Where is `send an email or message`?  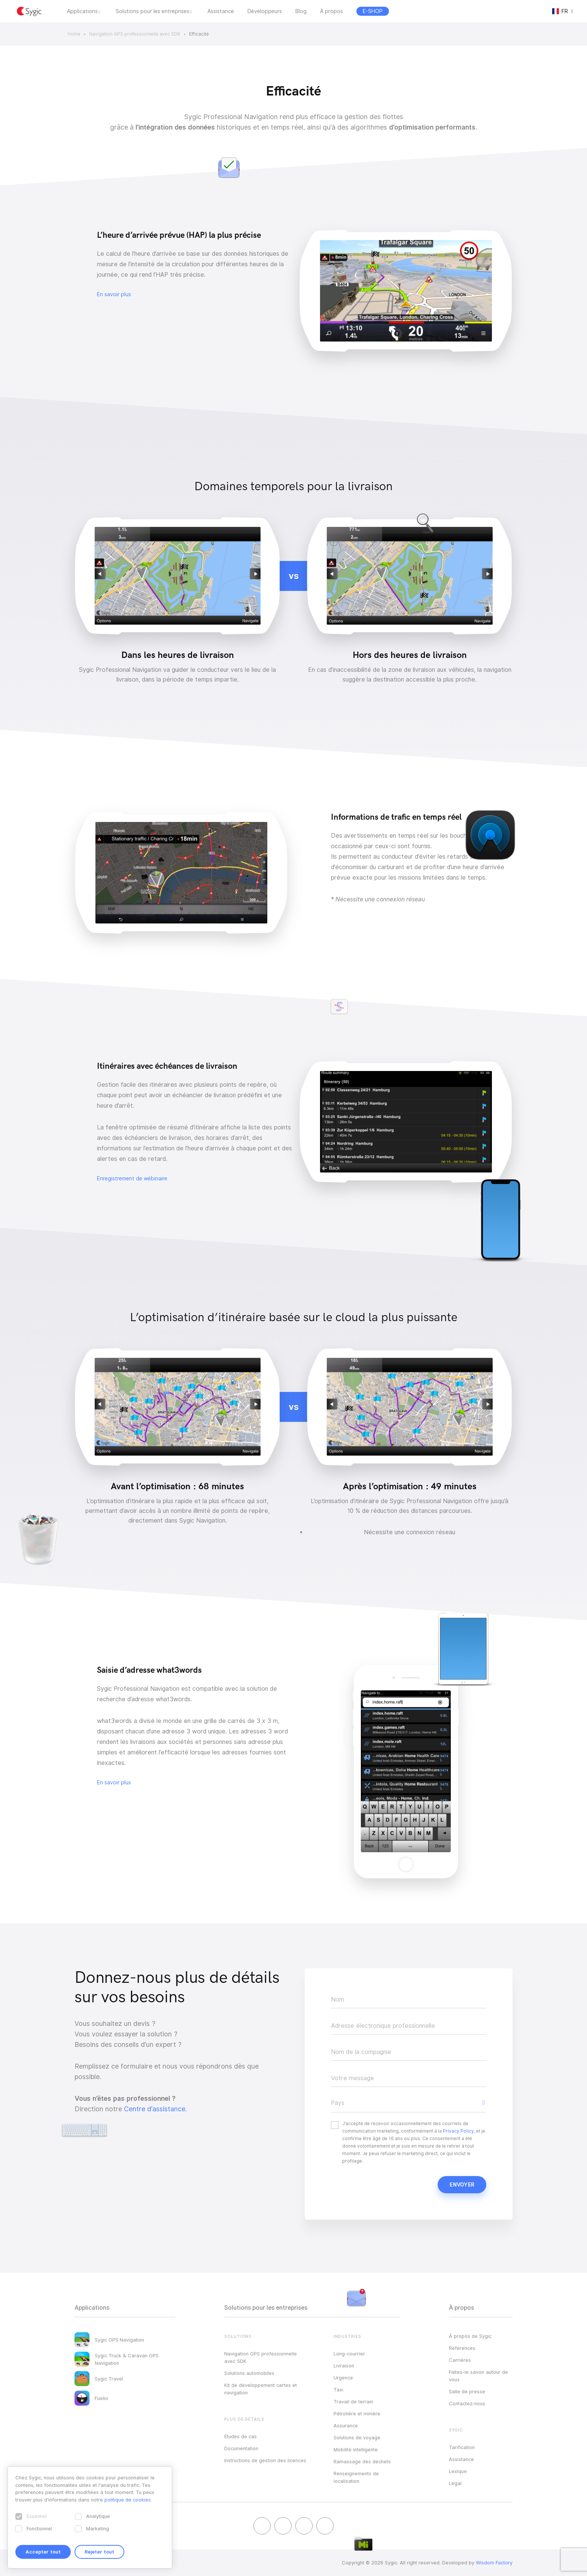 send an email or message is located at coordinates (356, 2299).